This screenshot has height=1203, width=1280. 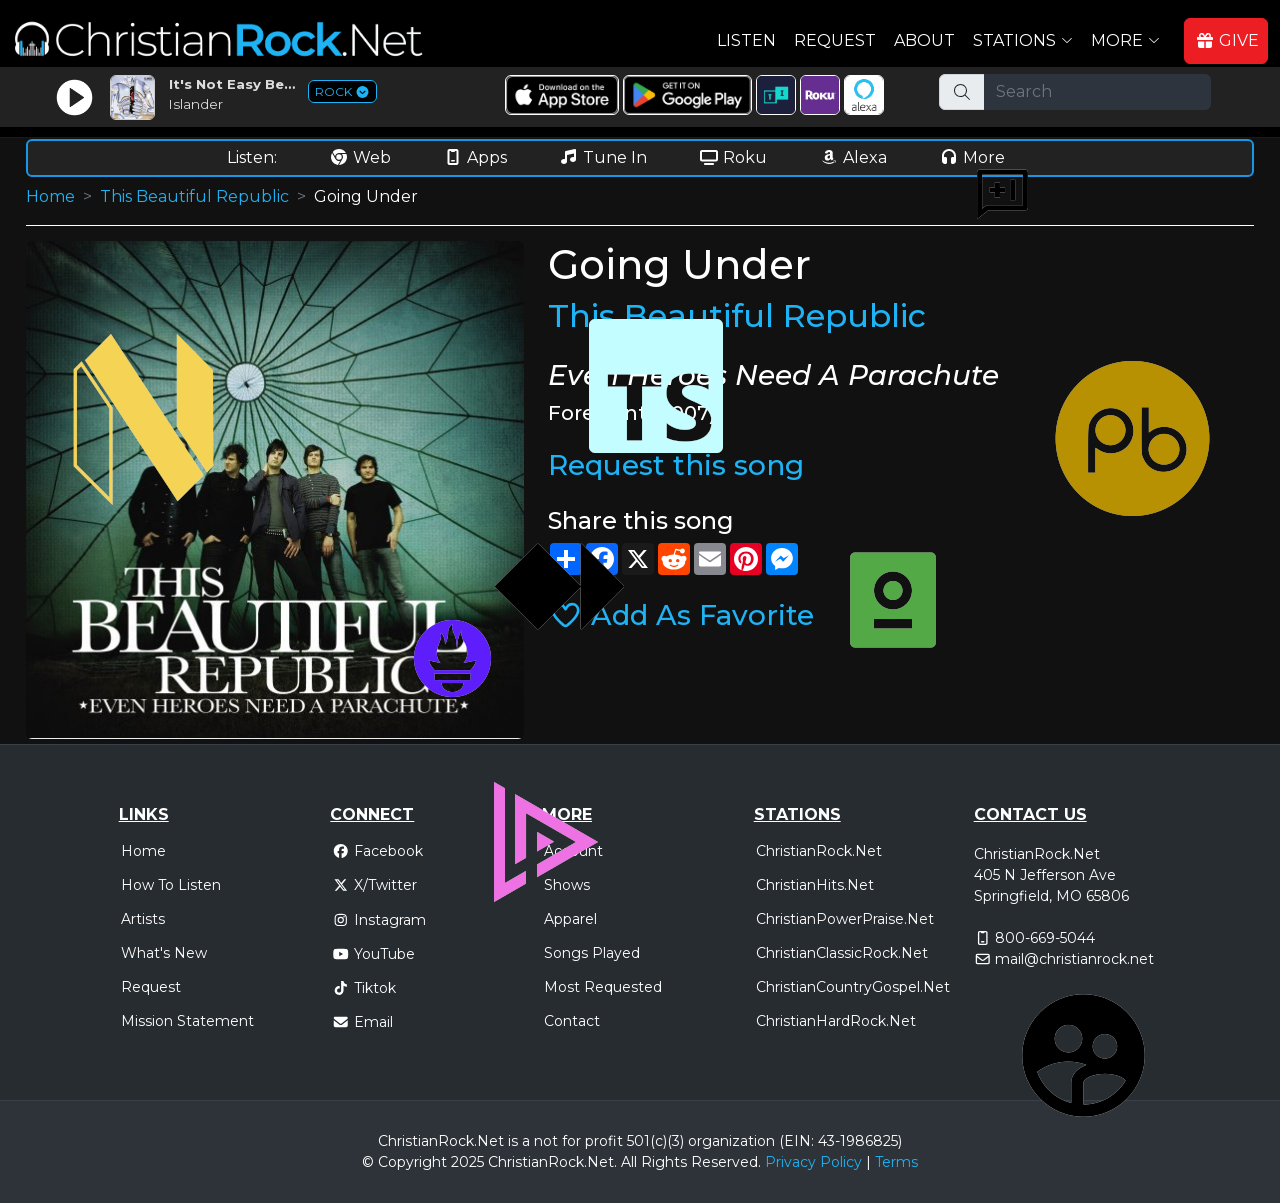 I want to click on paysafe payment method option, so click(x=559, y=586).